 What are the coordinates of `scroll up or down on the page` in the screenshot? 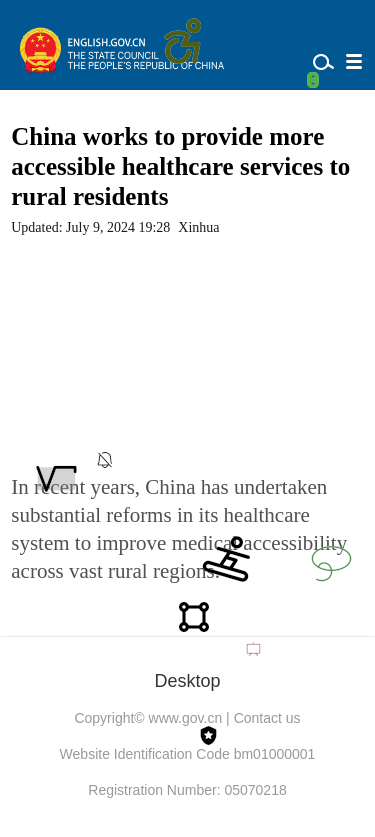 It's located at (313, 80).